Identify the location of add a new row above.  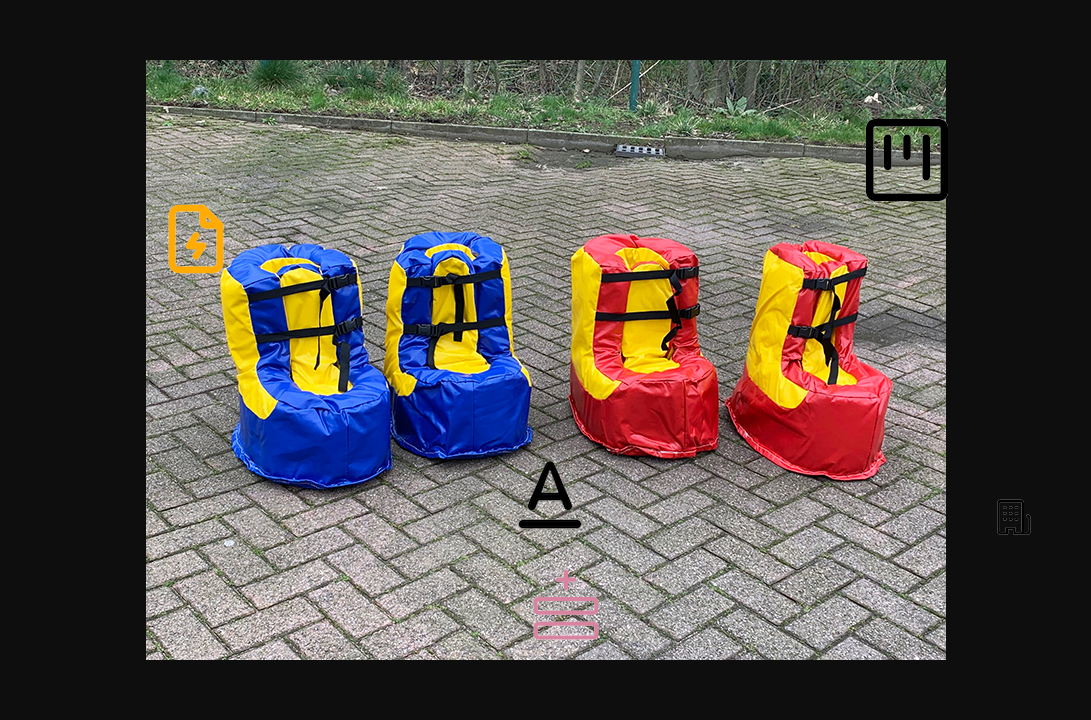
(566, 610).